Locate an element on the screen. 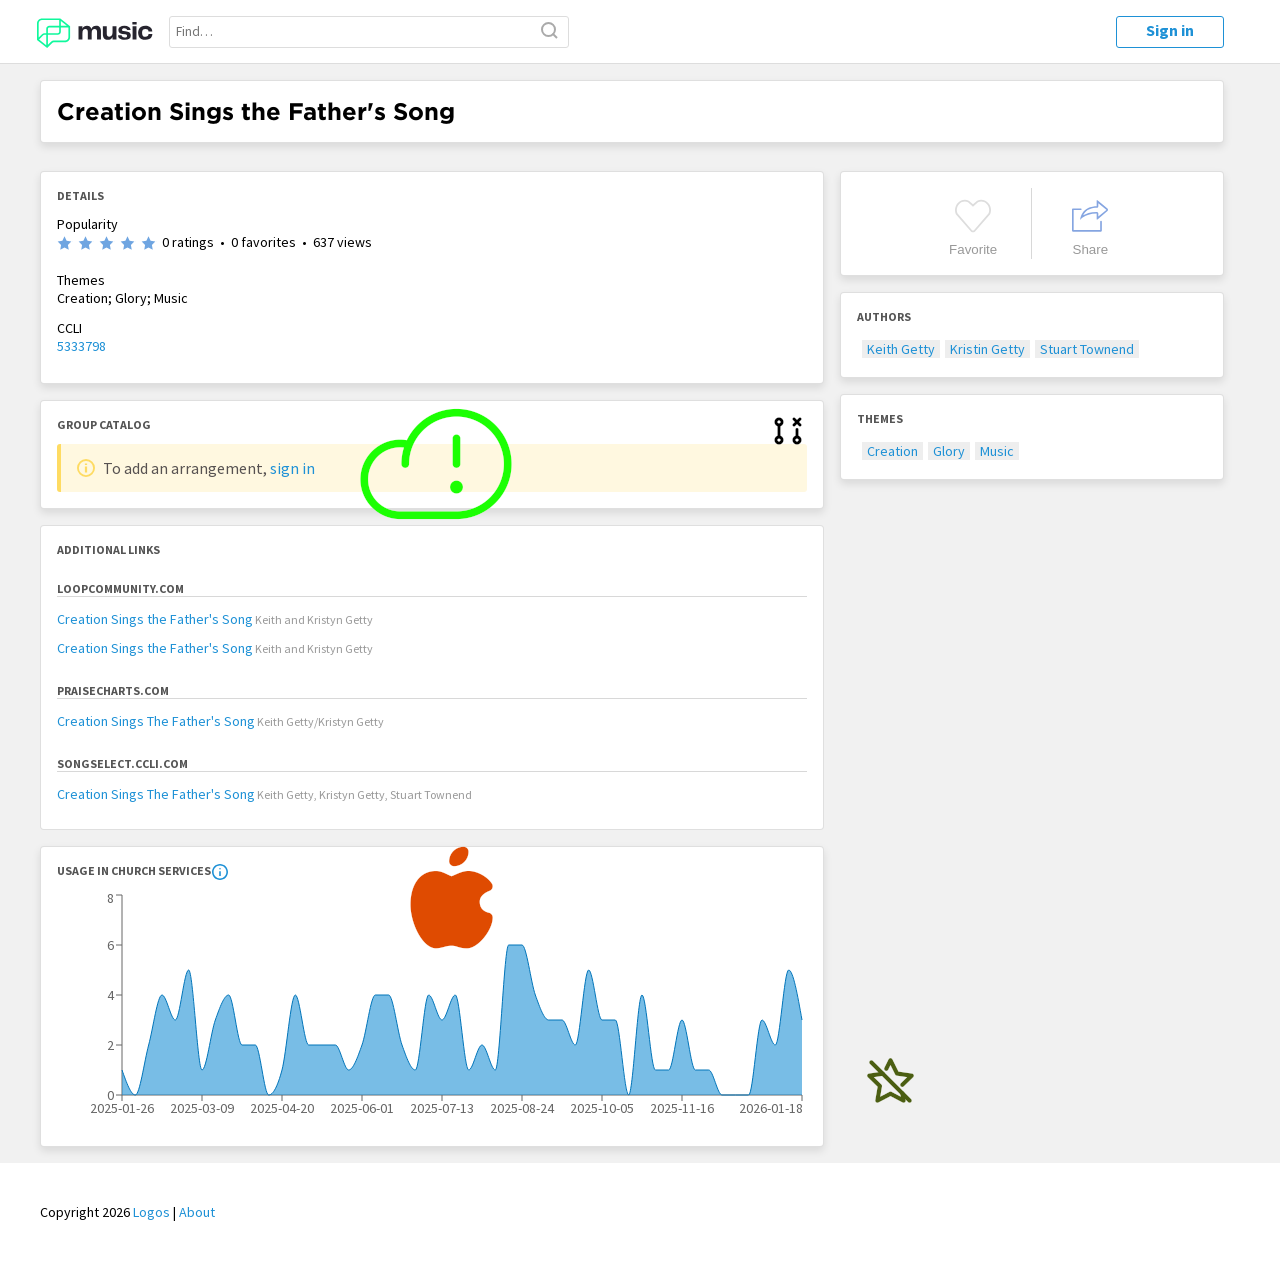  a closed or rejected pull request is located at coordinates (788, 431).